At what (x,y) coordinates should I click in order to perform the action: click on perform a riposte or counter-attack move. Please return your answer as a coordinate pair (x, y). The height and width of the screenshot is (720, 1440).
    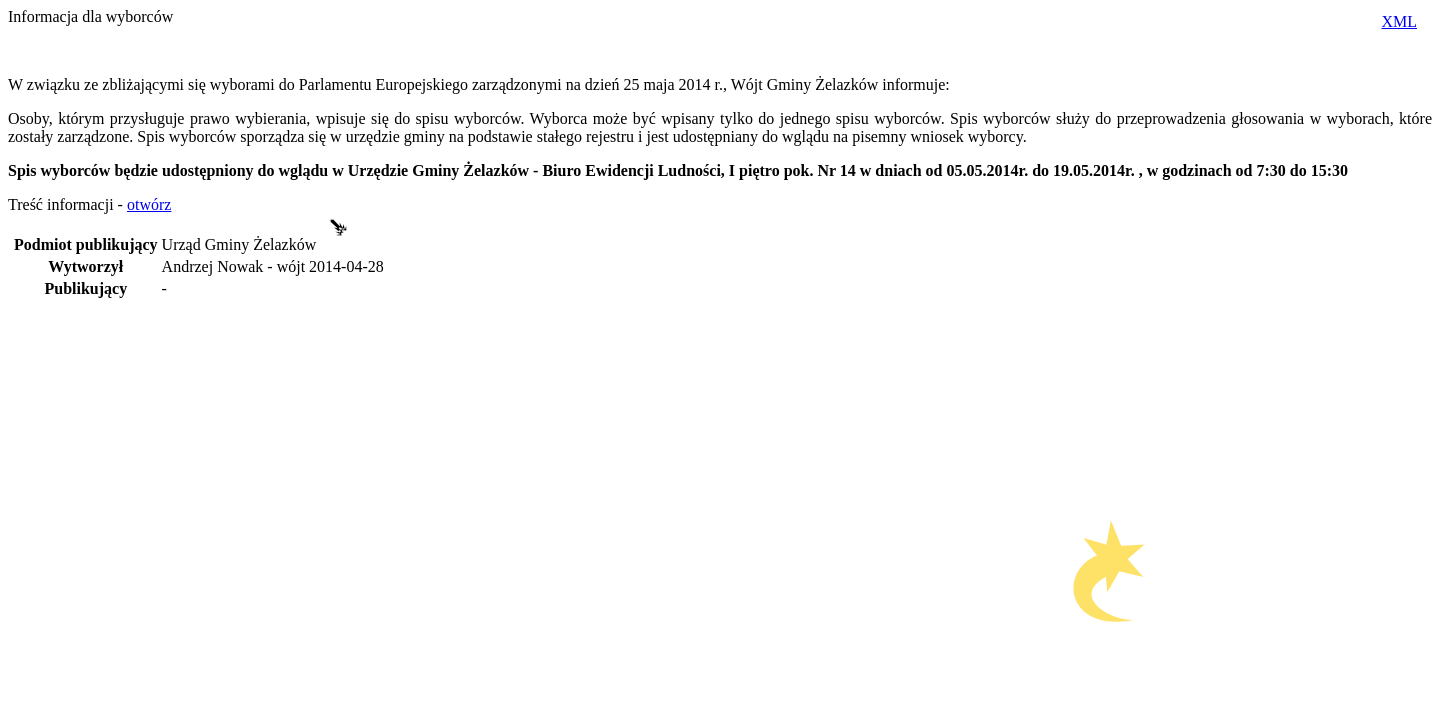
    Looking at the image, I should click on (1109, 571).